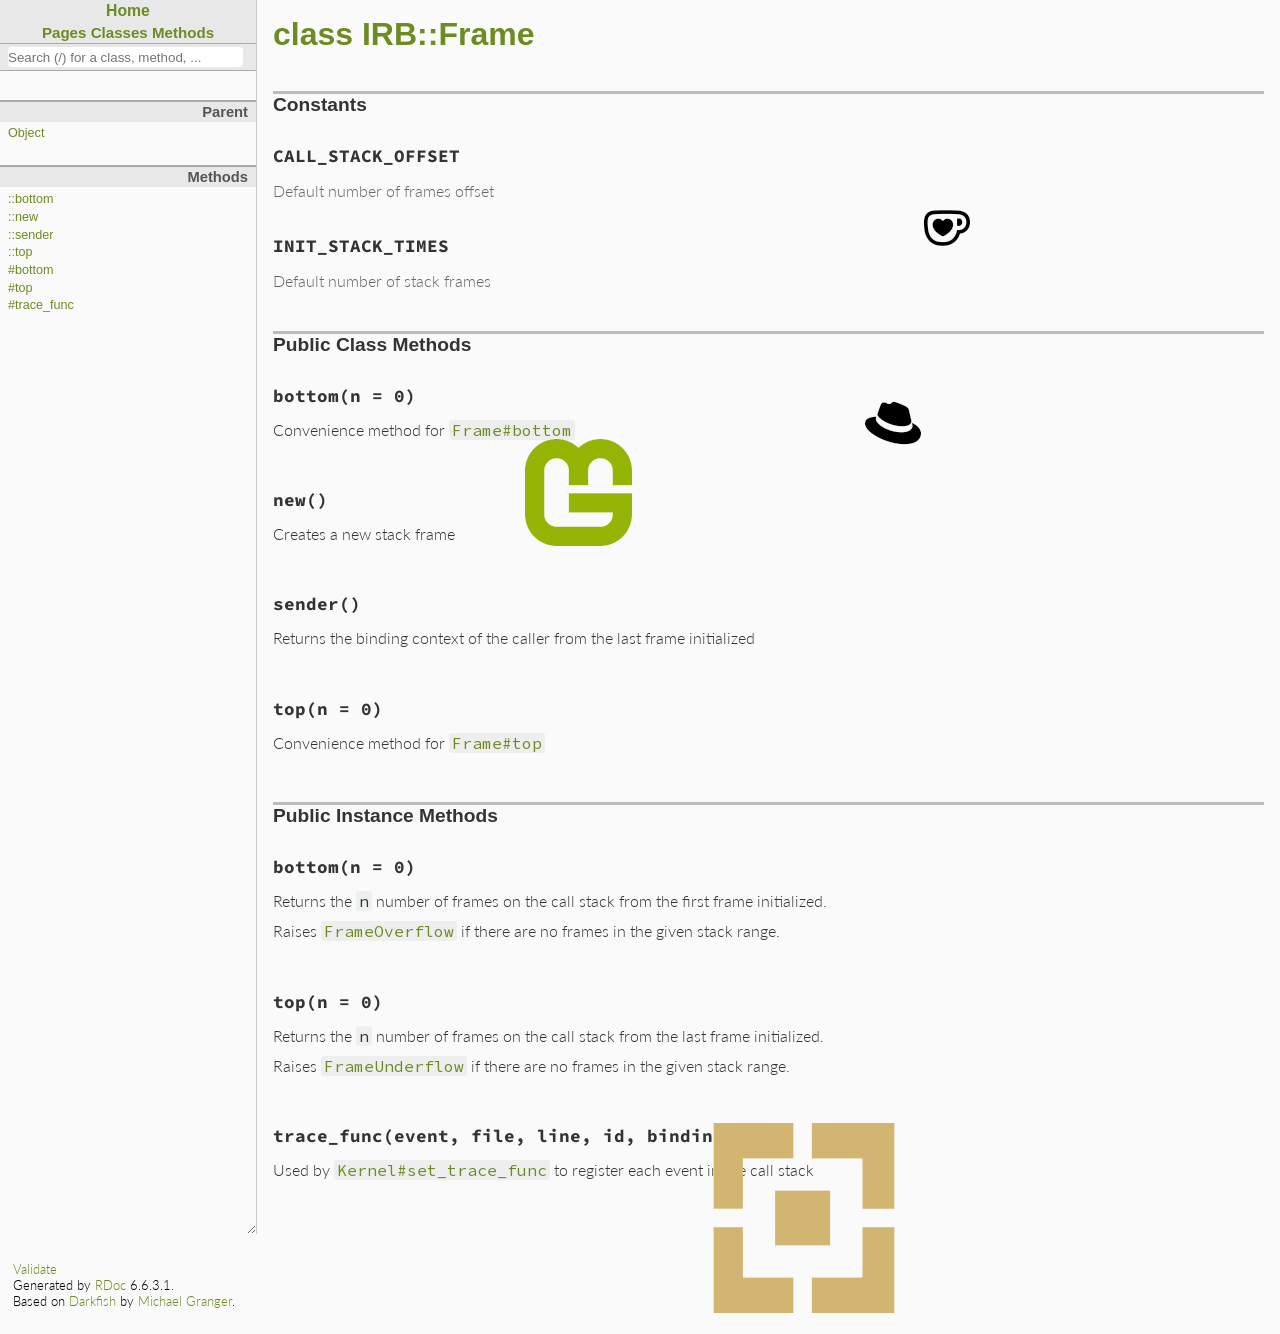  What do you see at coordinates (893, 423) in the screenshot?
I see `Red Hat company logo` at bounding box center [893, 423].